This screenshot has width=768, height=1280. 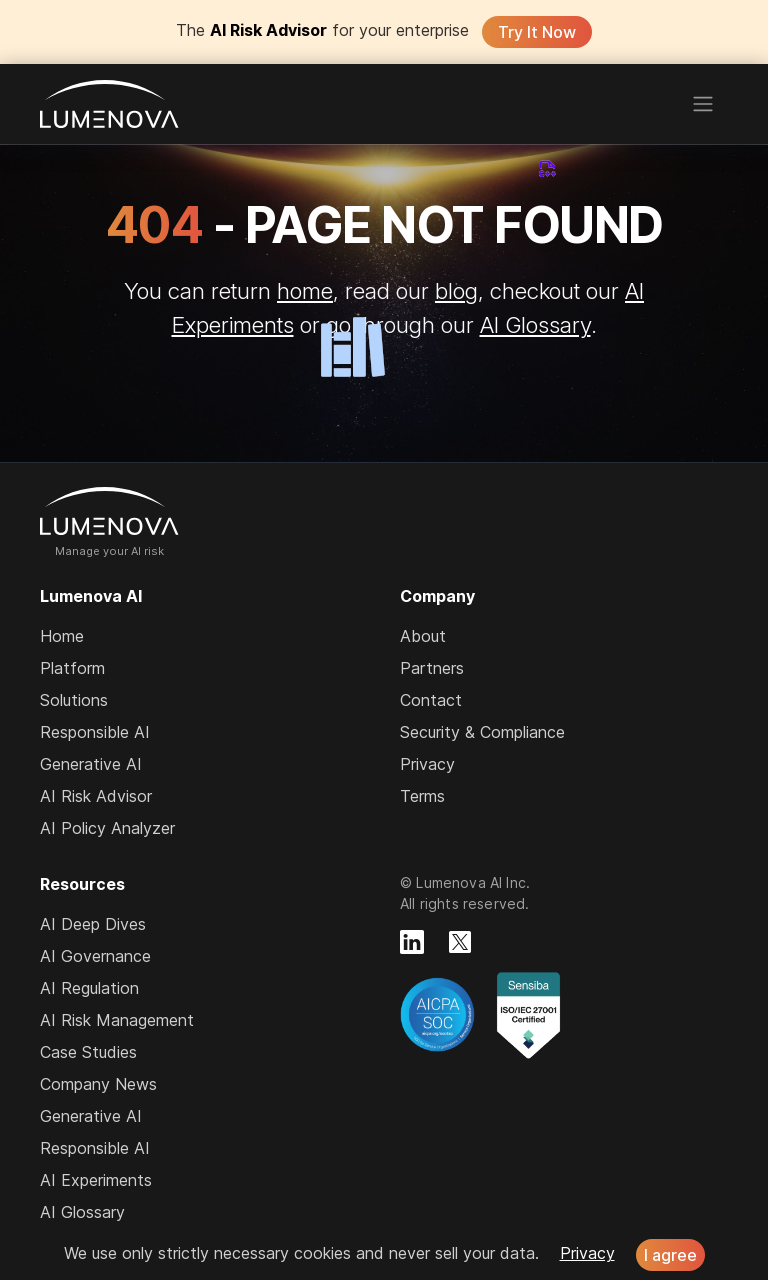 I want to click on a C++ source code file, so click(x=547, y=169).